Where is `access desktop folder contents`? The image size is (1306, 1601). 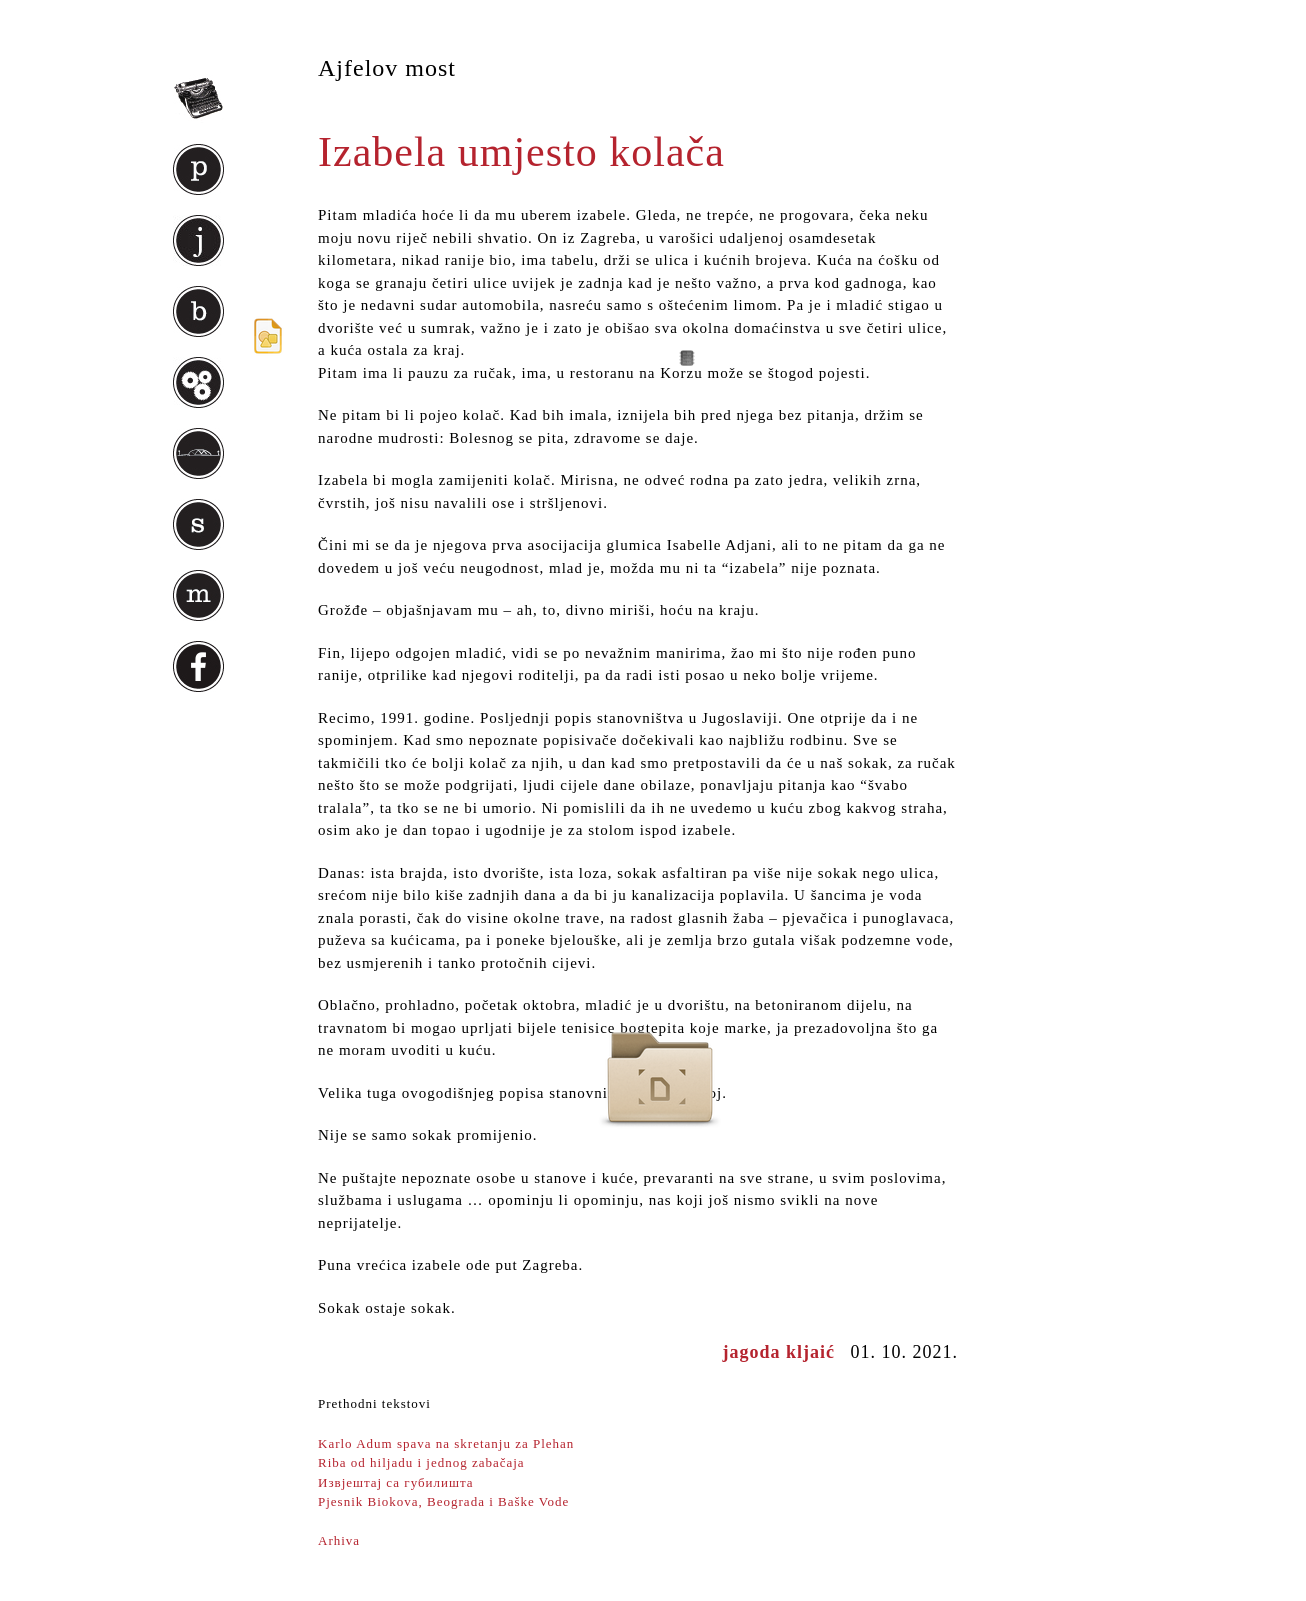
access desktop folder contents is located at coordinates (660, 1083).